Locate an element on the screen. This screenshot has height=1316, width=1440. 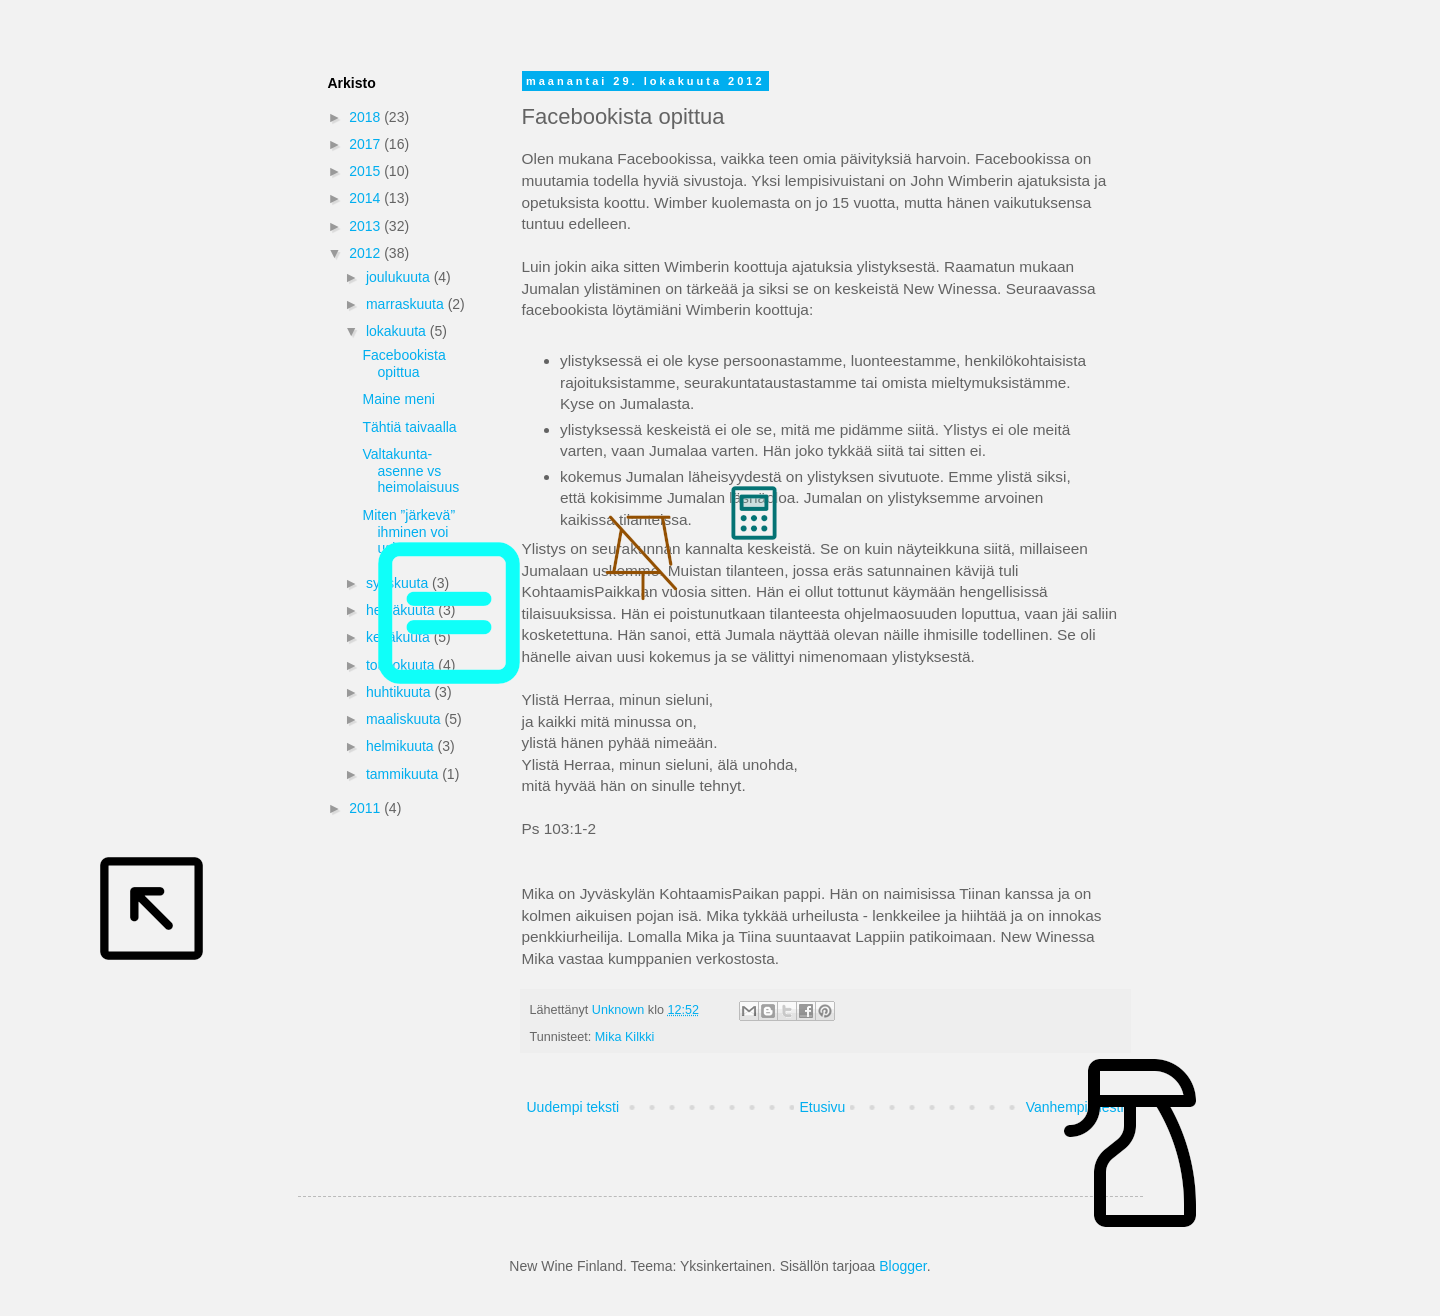
navigate to previous screen or parent folder is located at coordinates (151, 908).